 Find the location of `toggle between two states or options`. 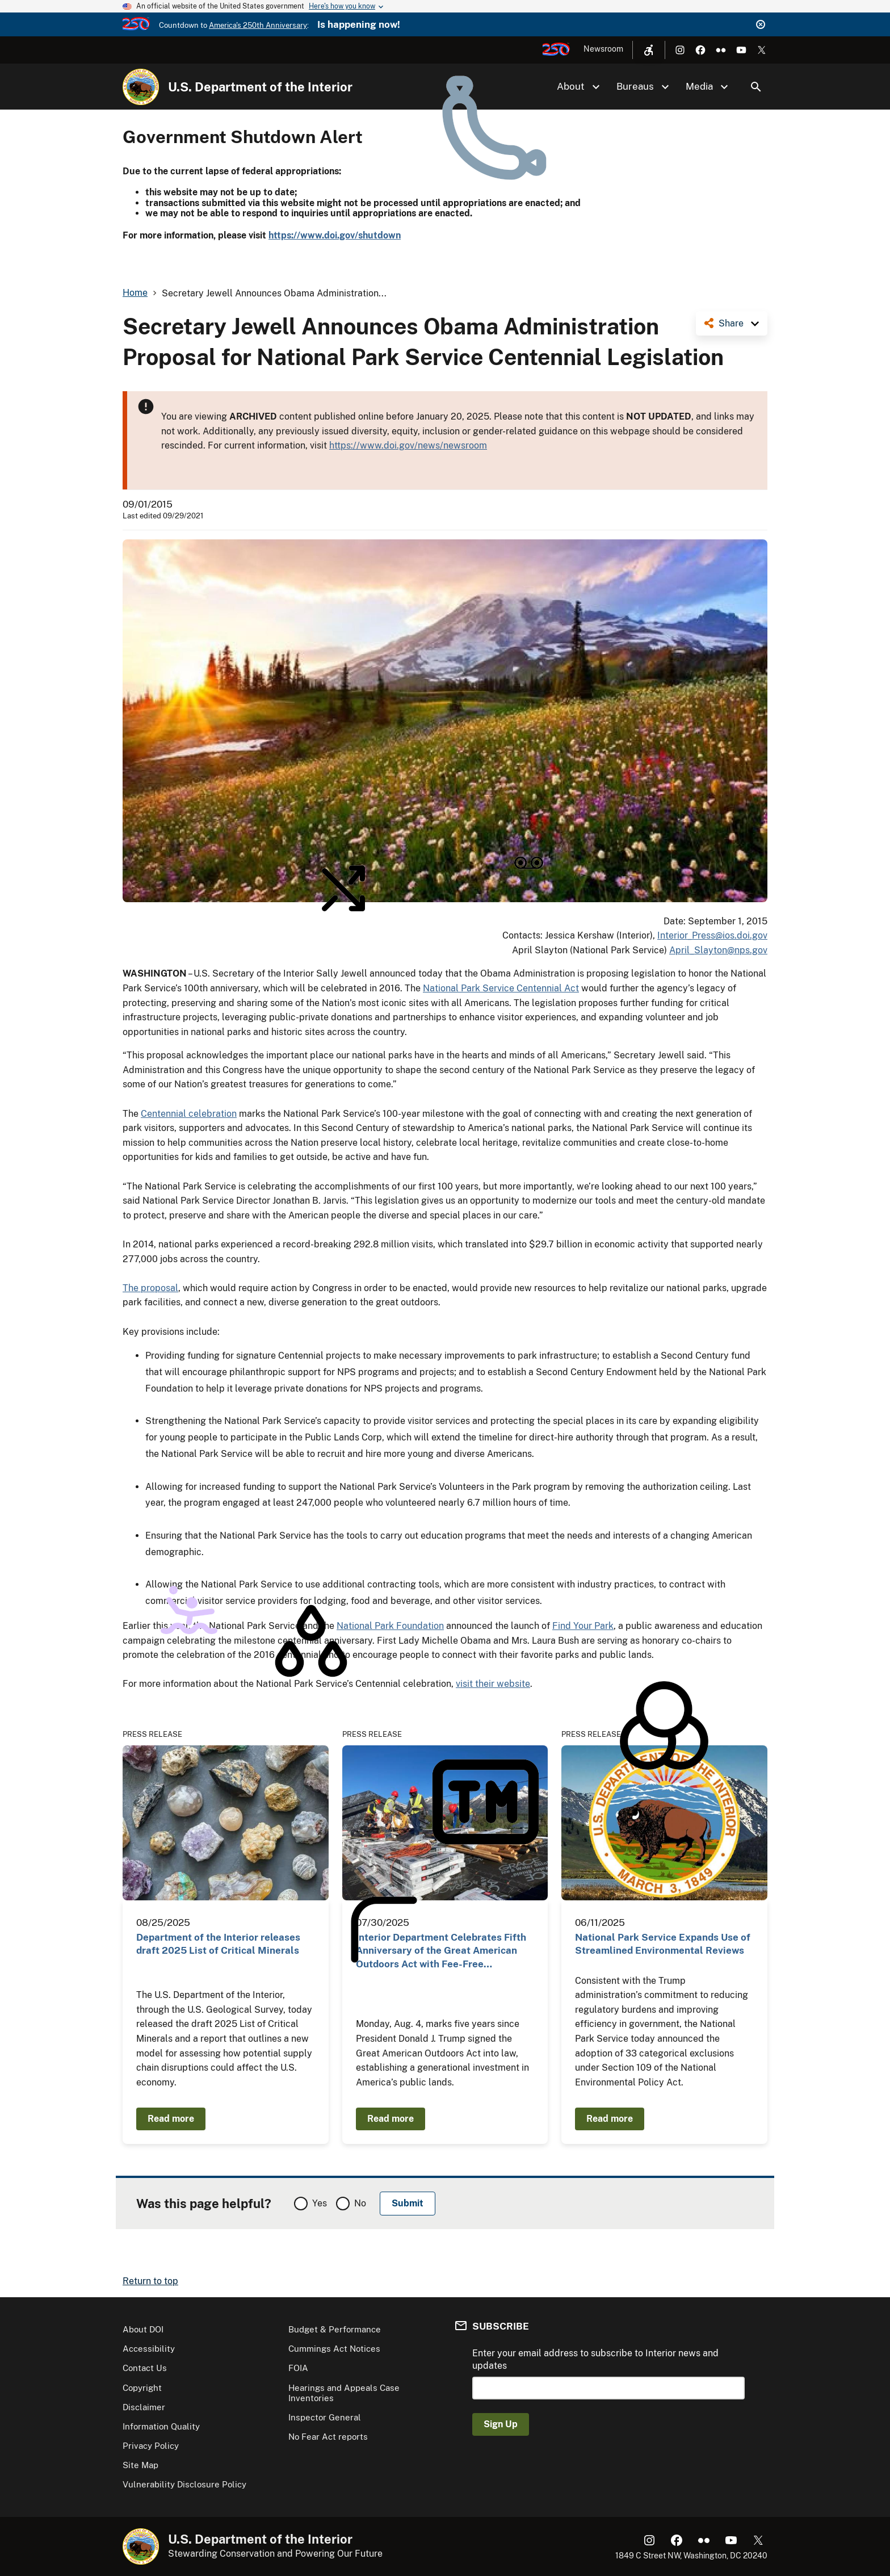

toggle between two states or options is located at coordinates (343, 890).